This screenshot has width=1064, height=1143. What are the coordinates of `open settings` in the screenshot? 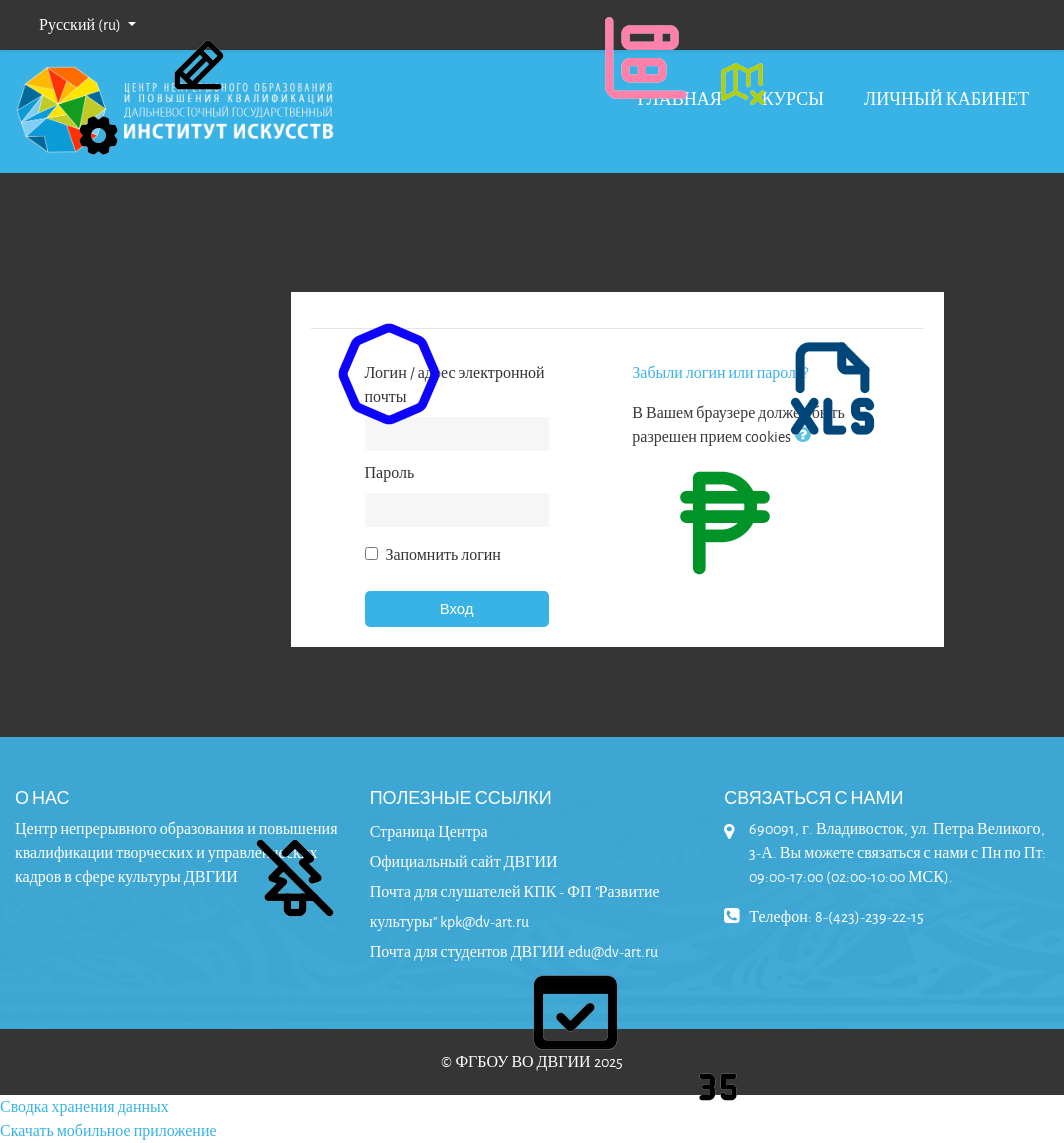 It's located at (98, 135).